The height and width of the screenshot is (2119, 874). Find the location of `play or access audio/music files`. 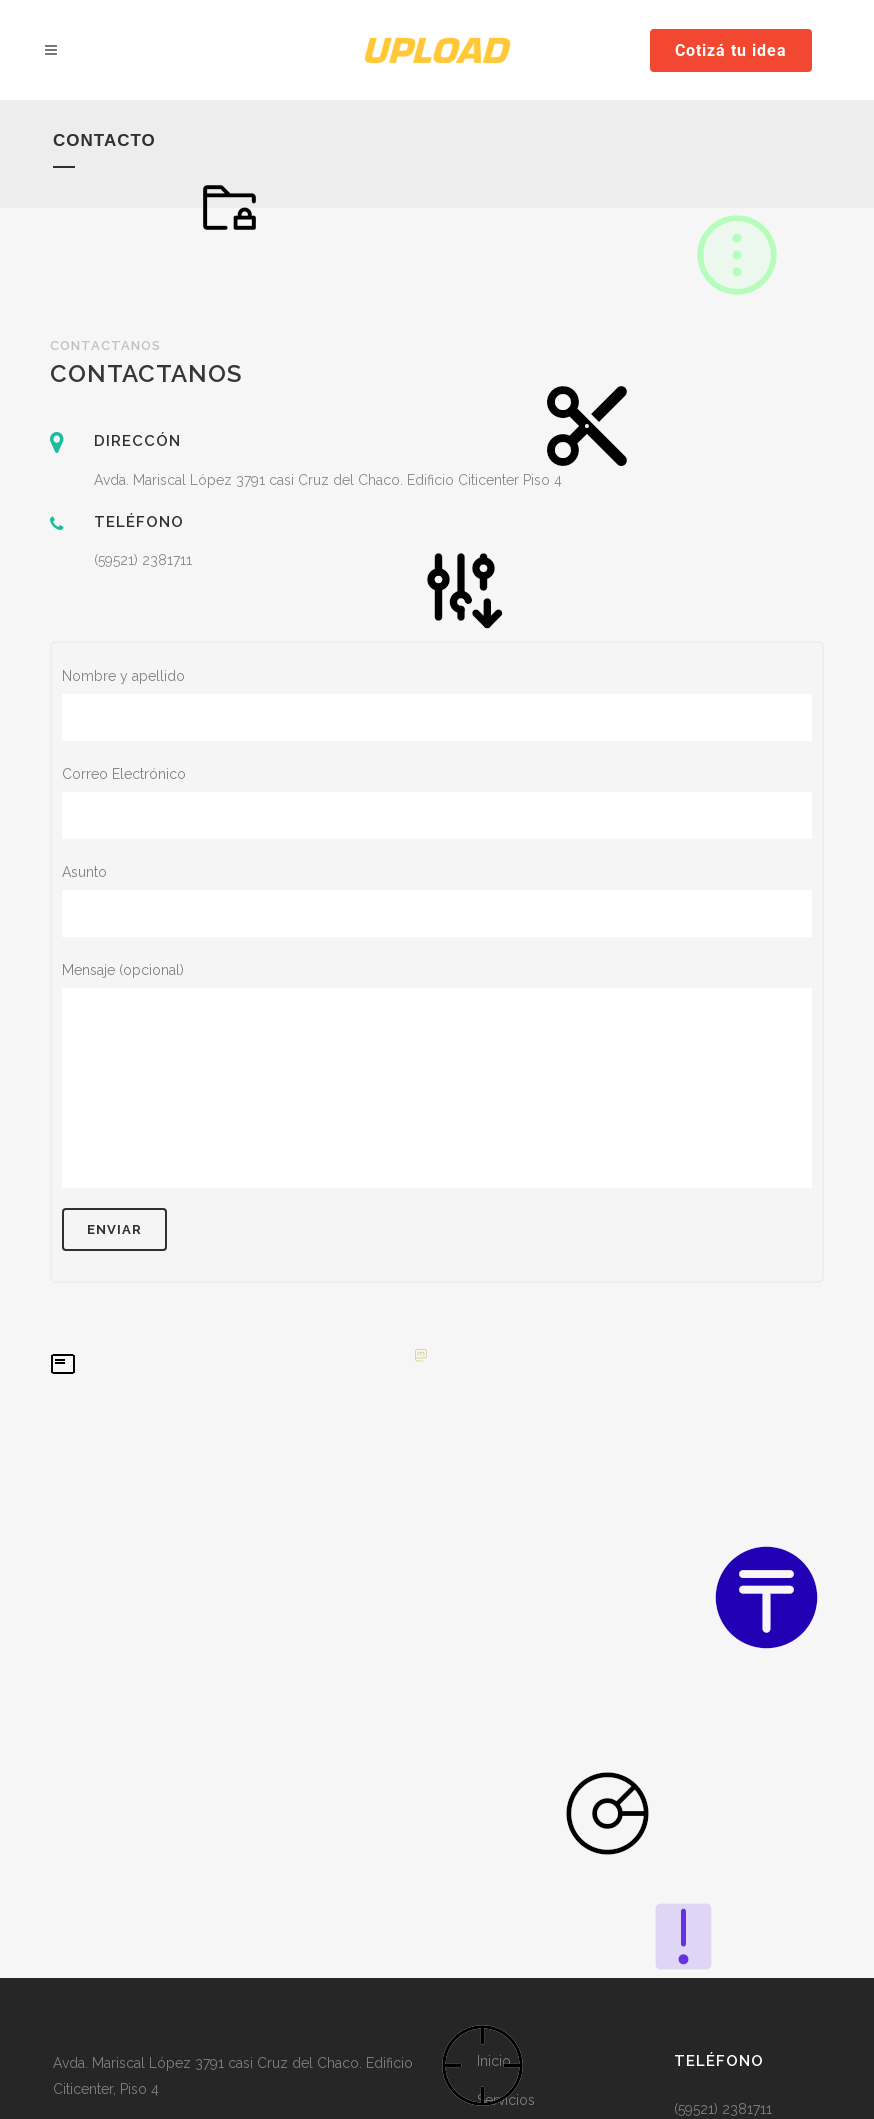

play or access audio/music files is located at coordinates (607, 1813).